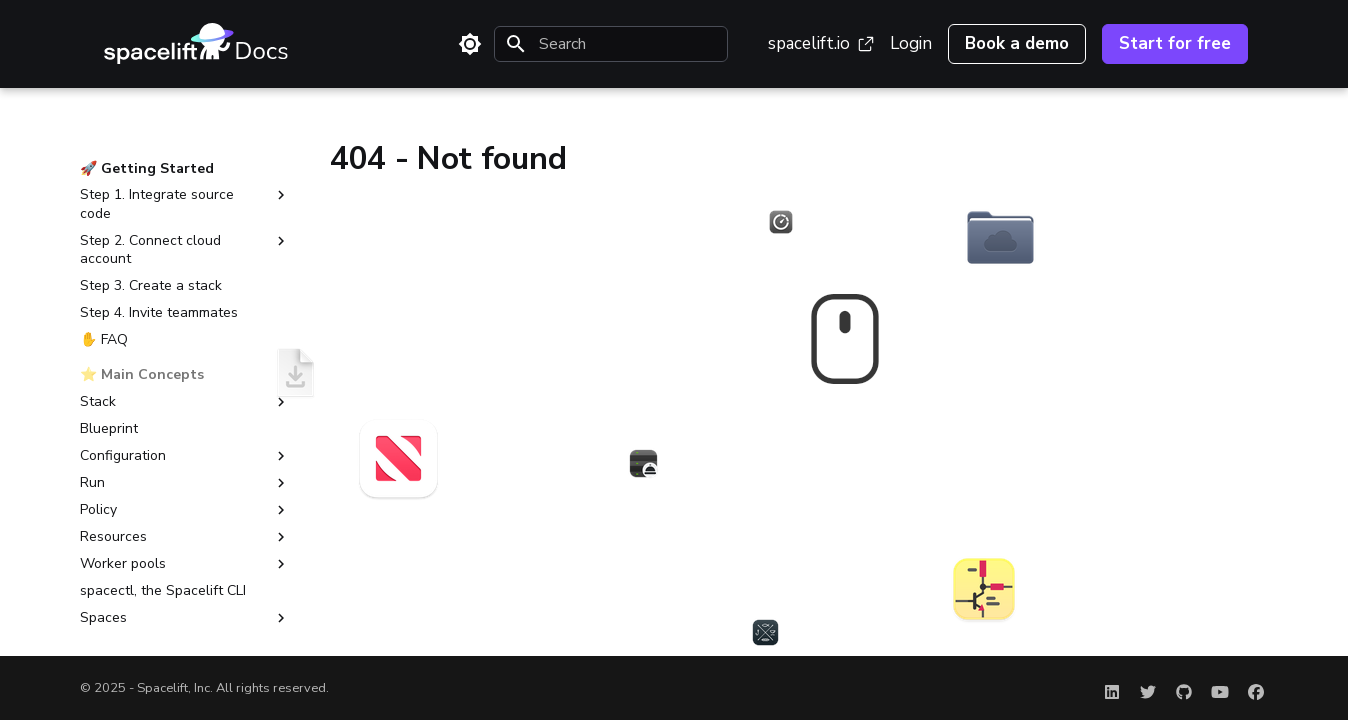 The width and height of the screenshot is (1348, 720). What do you see at coordinates (295, 373) in the screenshot?
I see `download or install a text-based configuration file` at bounding box center [295, 373].